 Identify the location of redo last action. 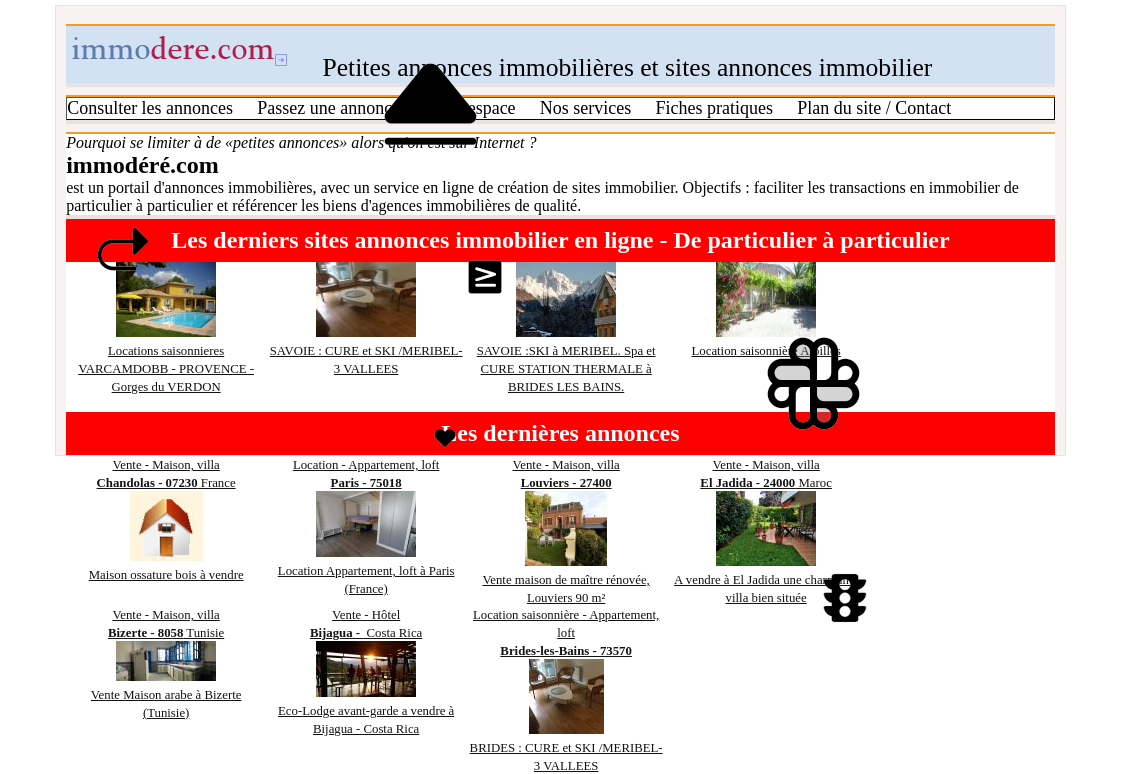
(123, 251).